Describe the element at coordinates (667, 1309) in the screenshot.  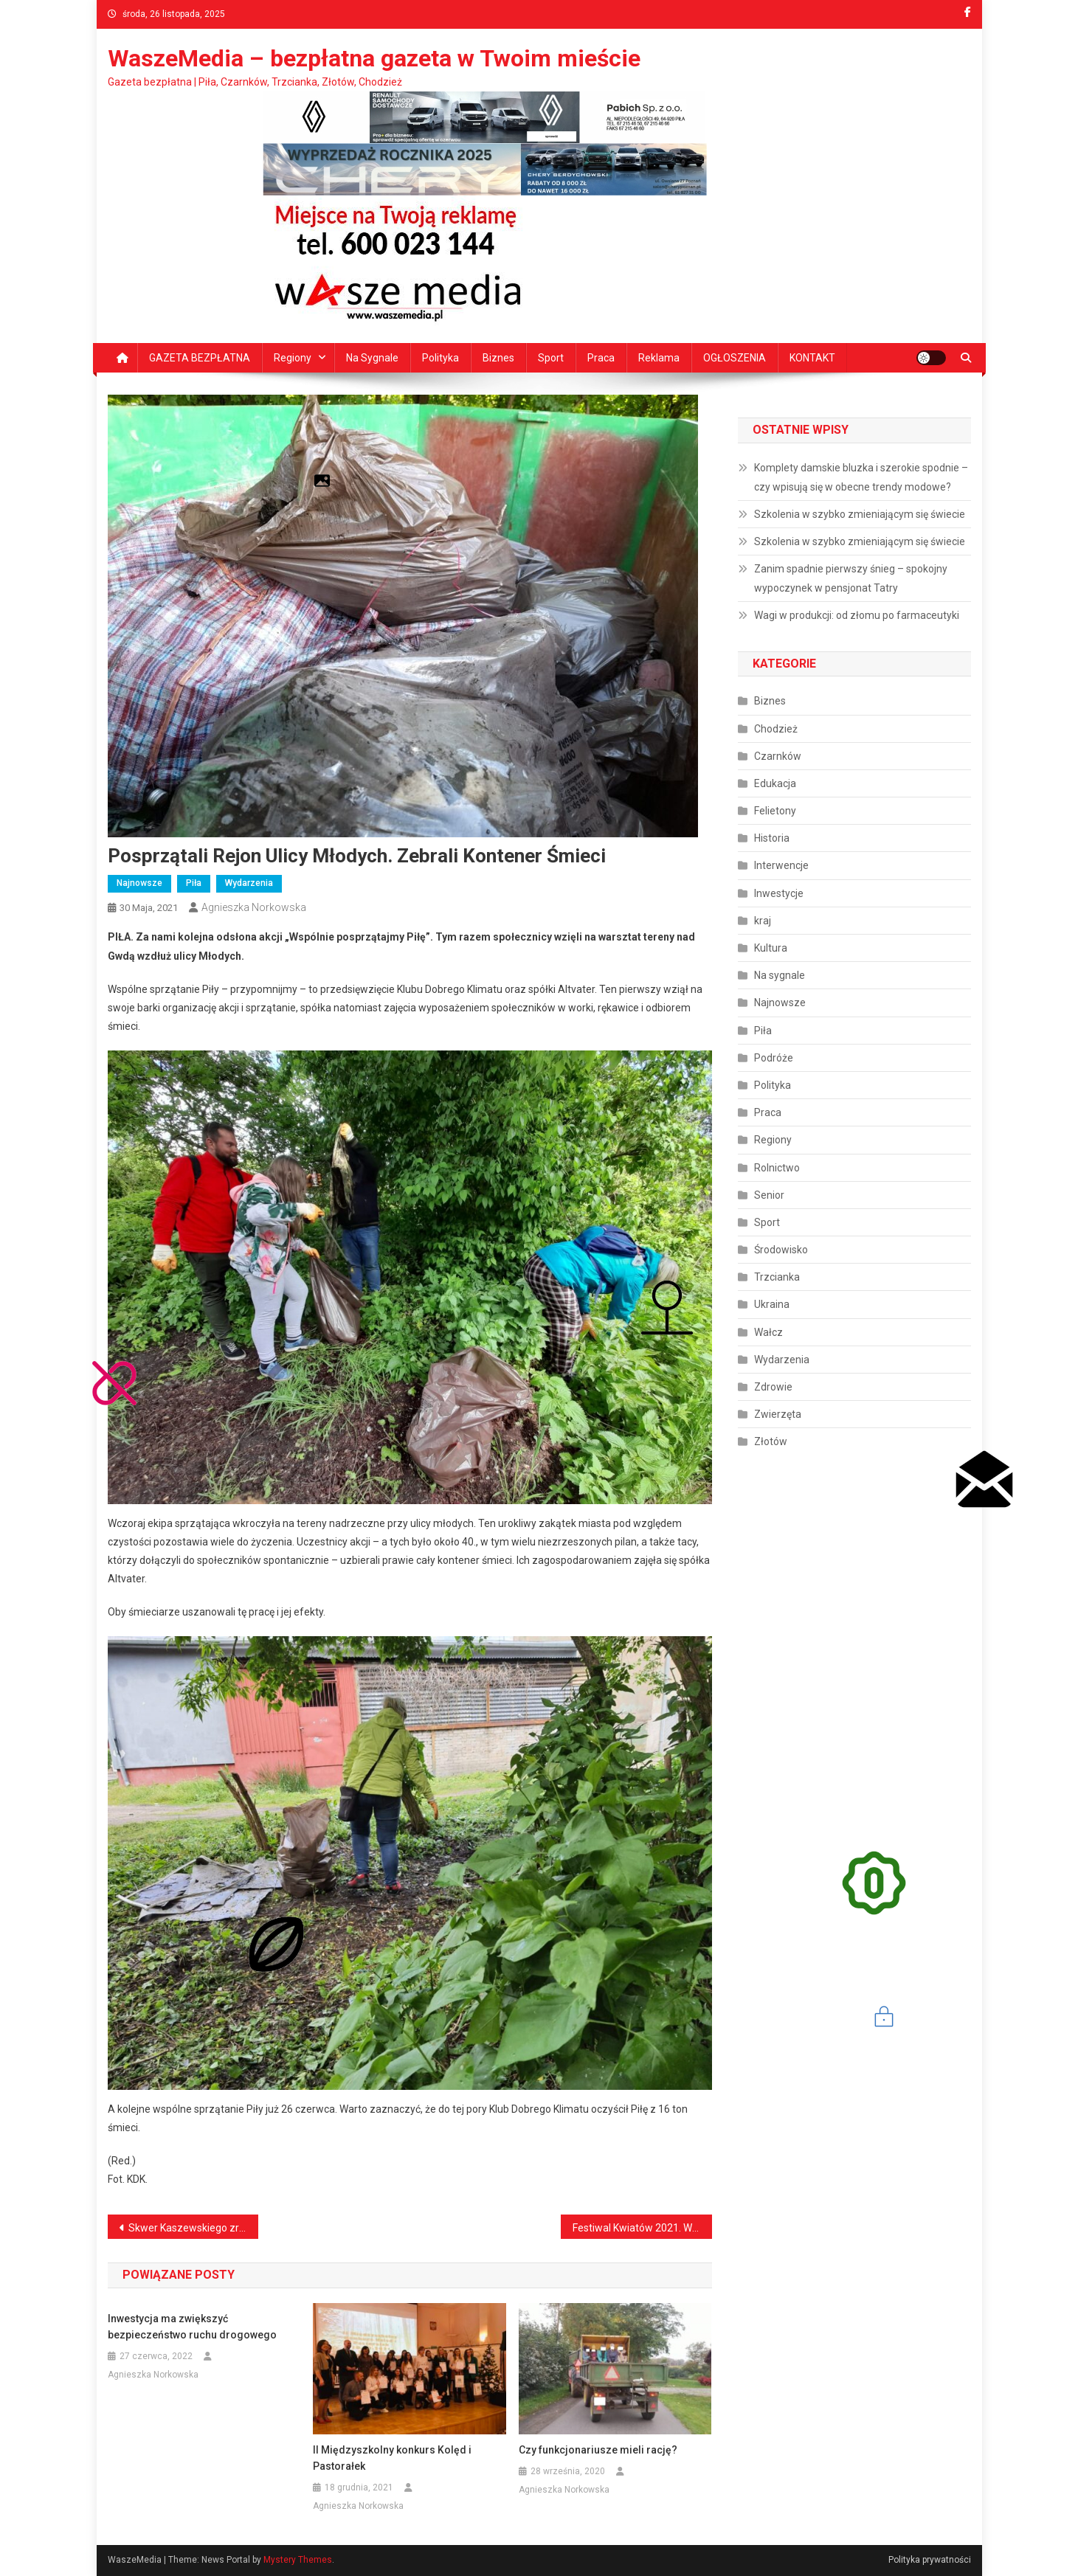
I see `mark a location on the map` at that location.